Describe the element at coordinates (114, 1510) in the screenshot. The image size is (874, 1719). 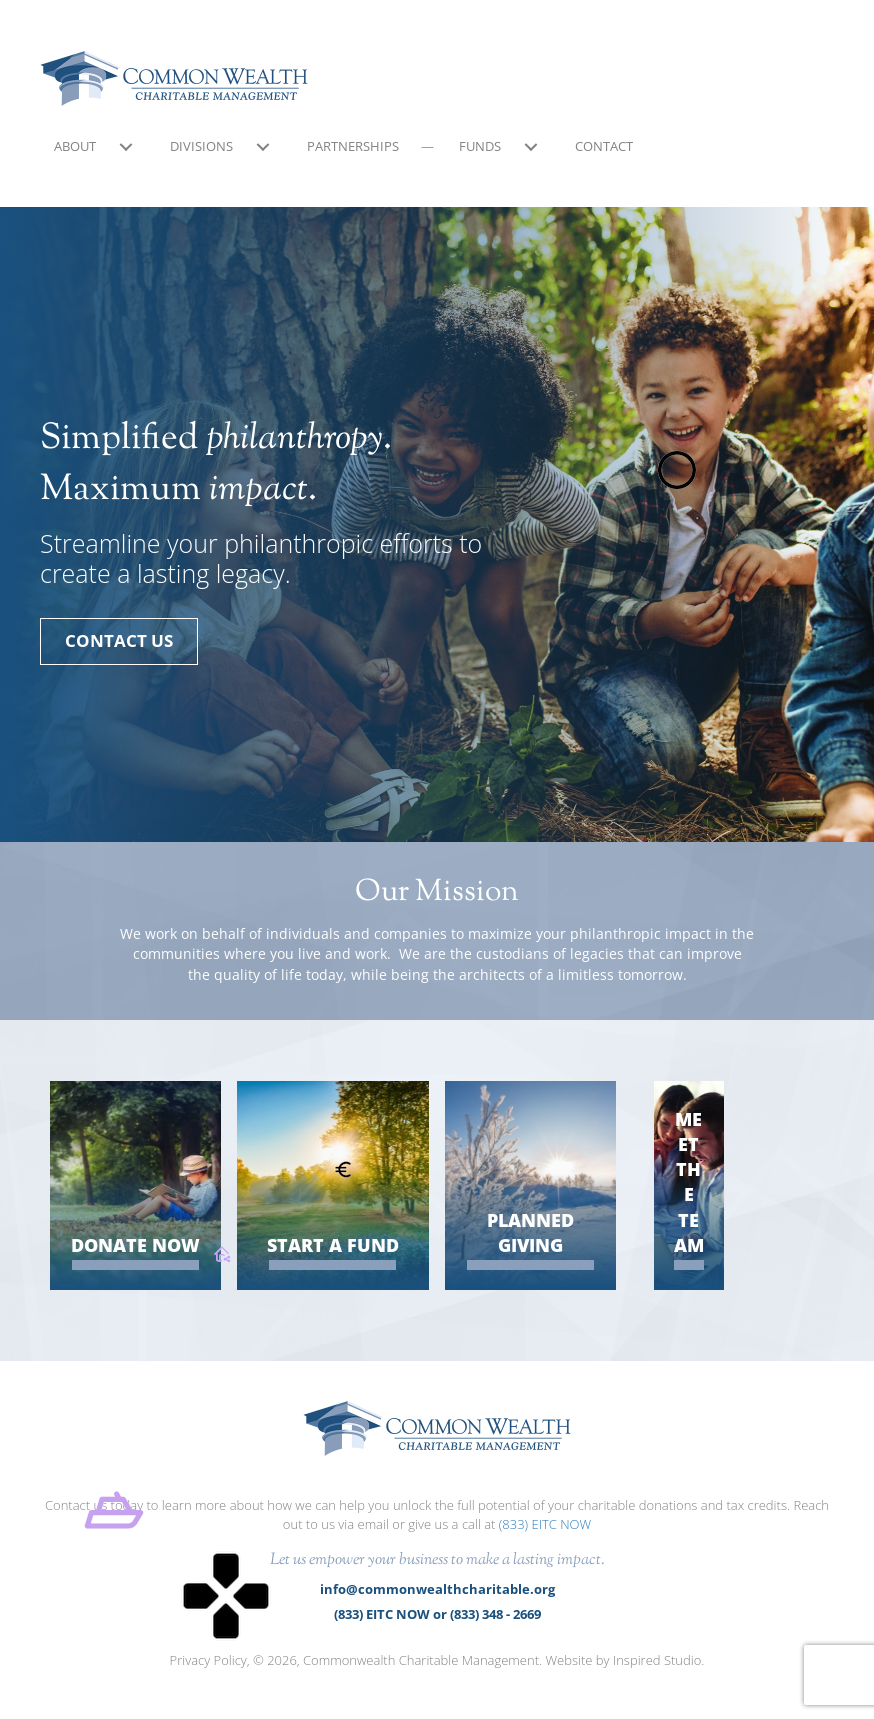
I see `select ferry as transportation option` at that location.